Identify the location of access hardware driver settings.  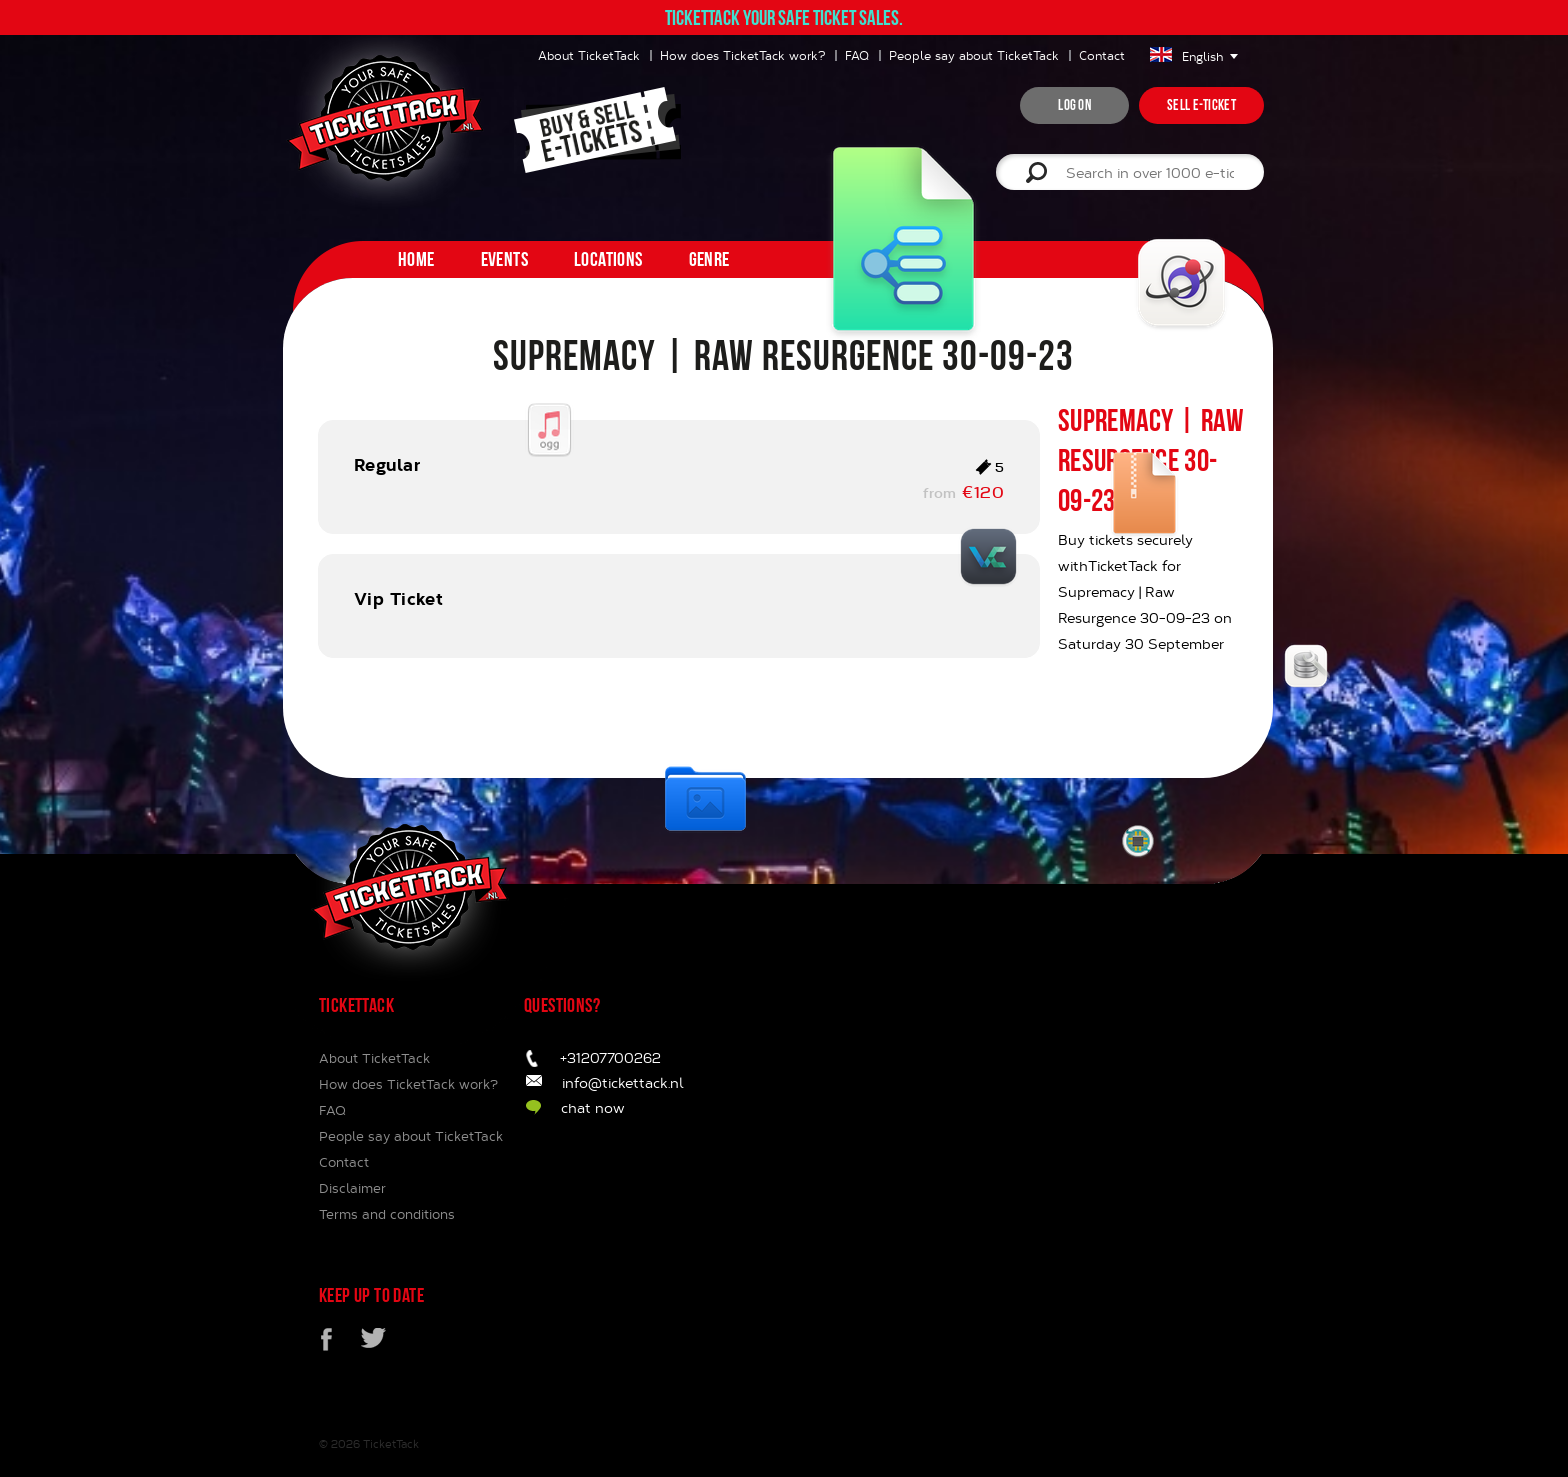
(1138, 841).